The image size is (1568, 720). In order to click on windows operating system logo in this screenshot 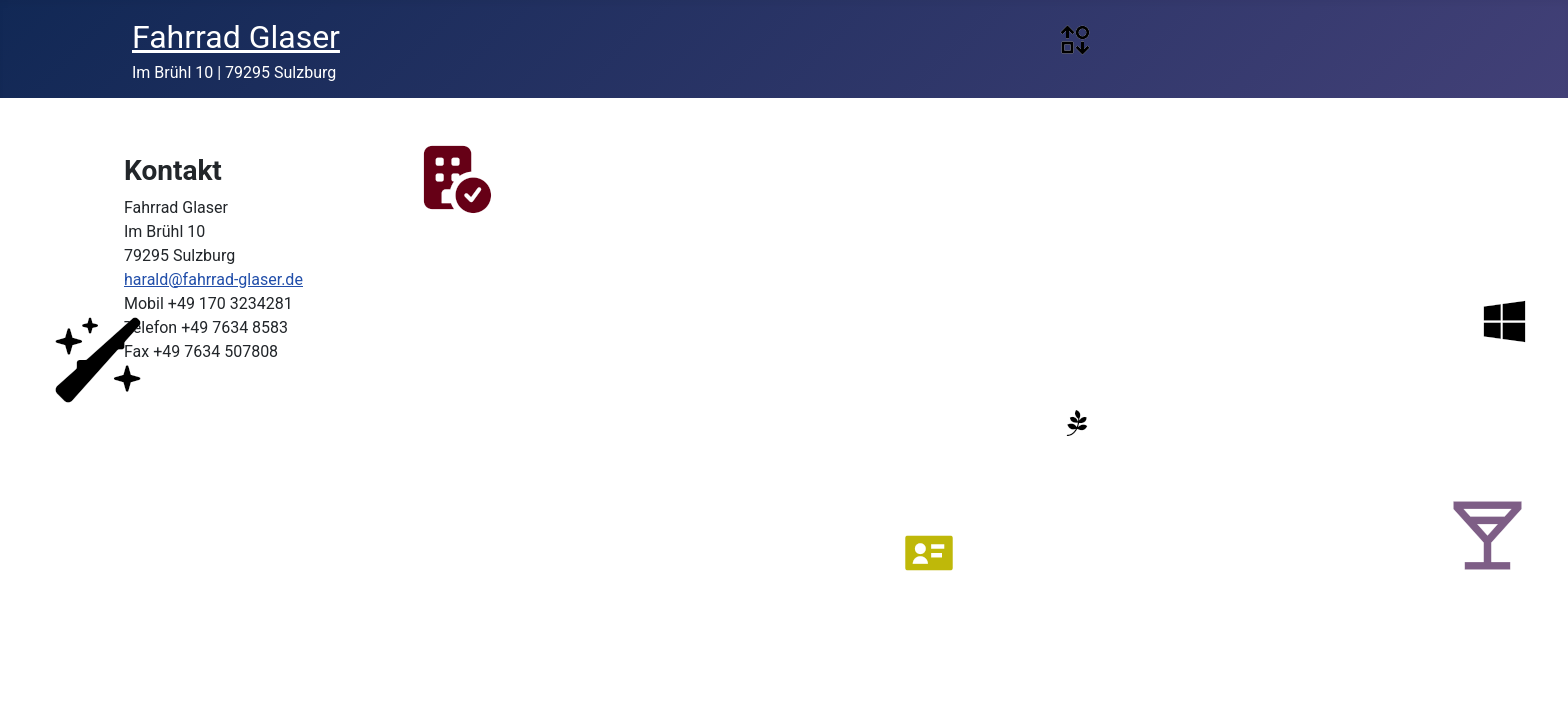, I will do `click(1504, 321)`.